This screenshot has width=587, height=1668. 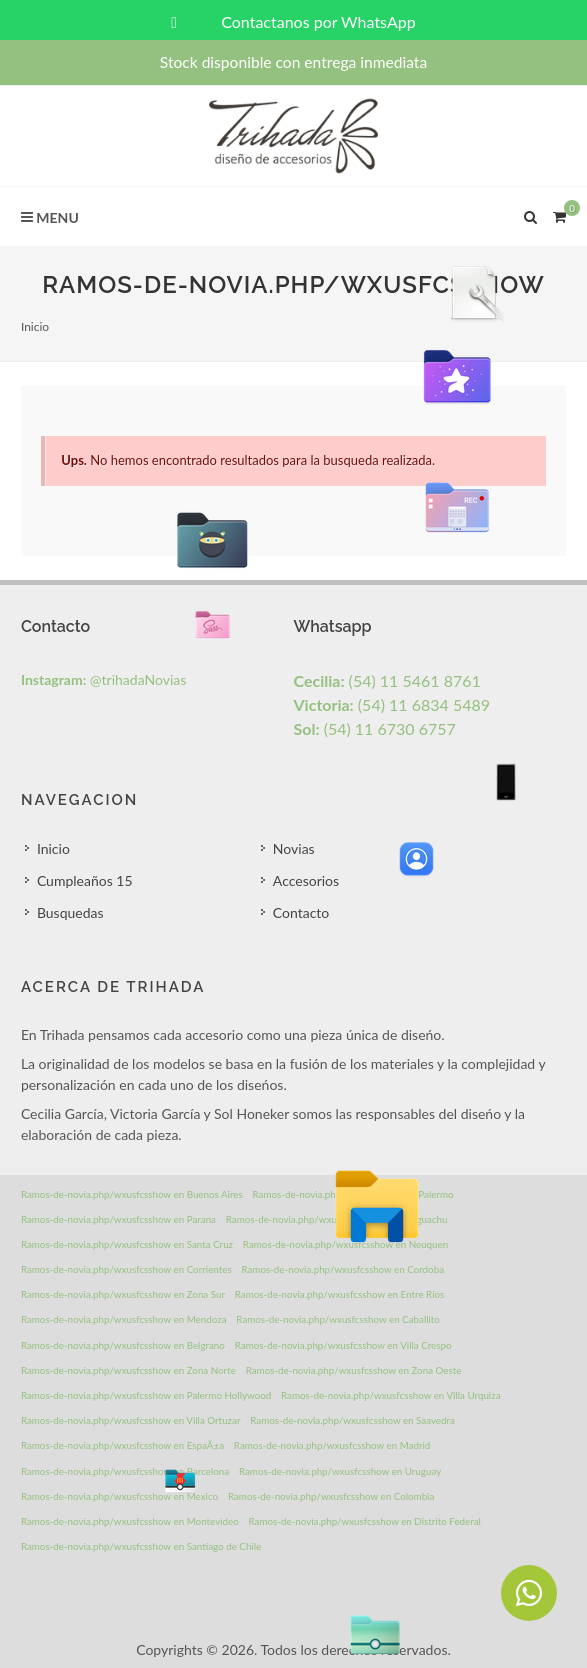 What do you see at coordinates (212, 542) in the screenshot?
I see `open ninja download manager folder` at bounding box center [212, 542].